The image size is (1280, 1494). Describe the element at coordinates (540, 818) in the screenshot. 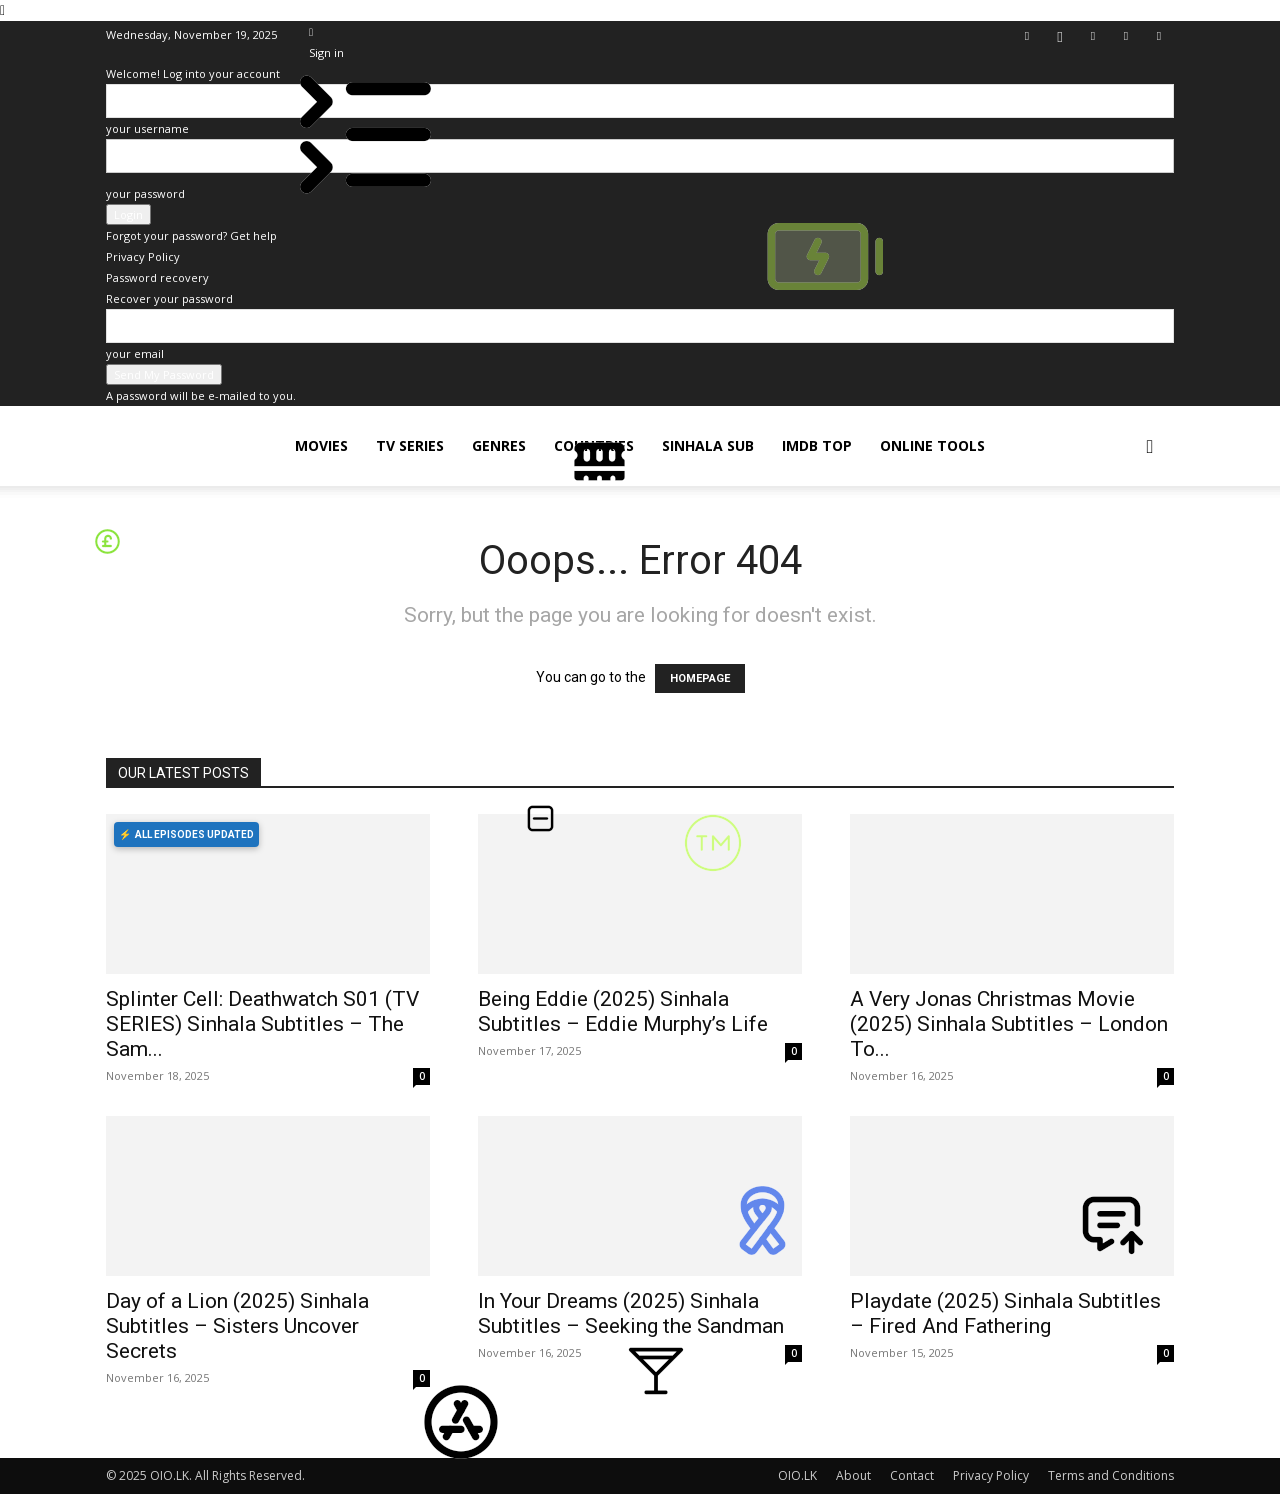

I see `flat dry laundry care instruction` at that location.